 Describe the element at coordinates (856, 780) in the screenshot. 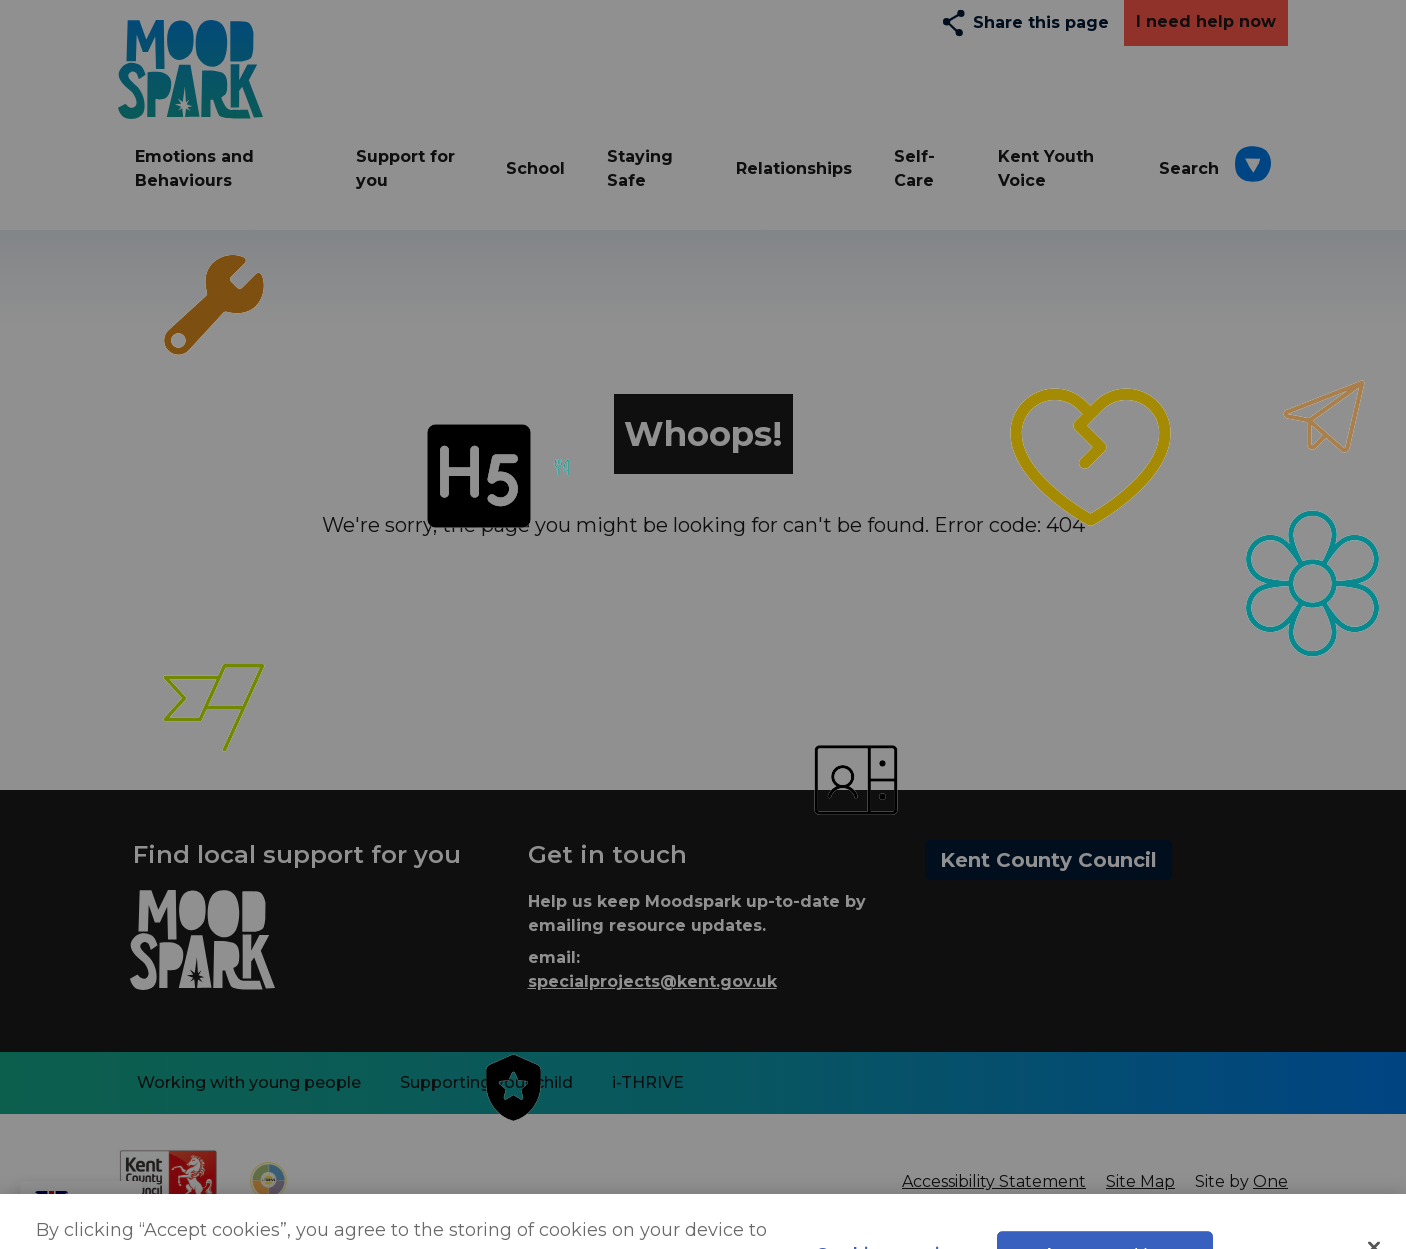

I see `start or join a video conference` at that location.